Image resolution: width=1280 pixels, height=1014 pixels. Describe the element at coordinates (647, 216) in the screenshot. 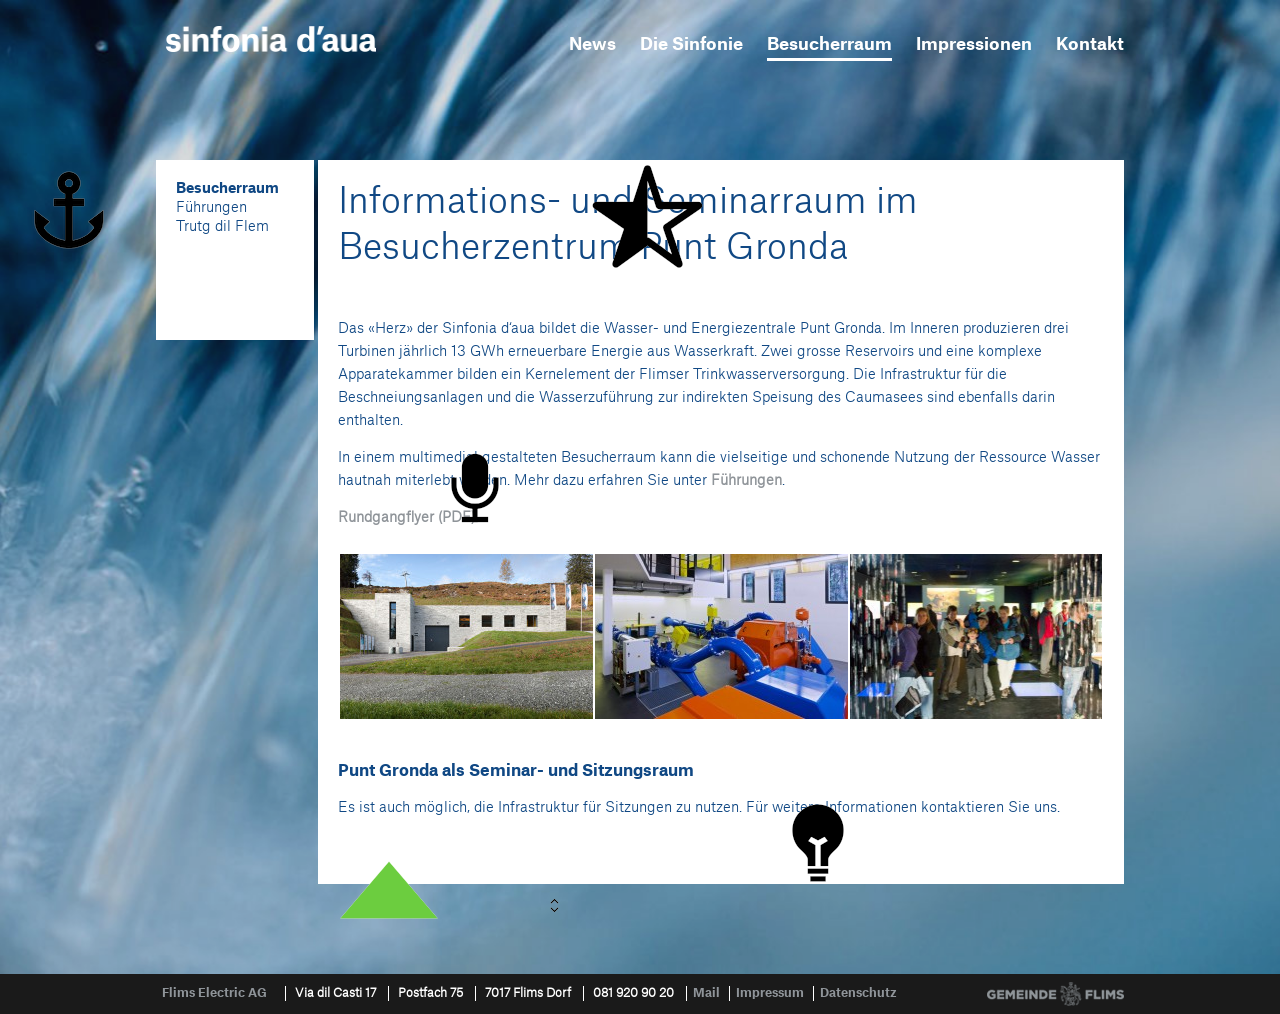

I see `indicates a partial or half-star rating` at that location.